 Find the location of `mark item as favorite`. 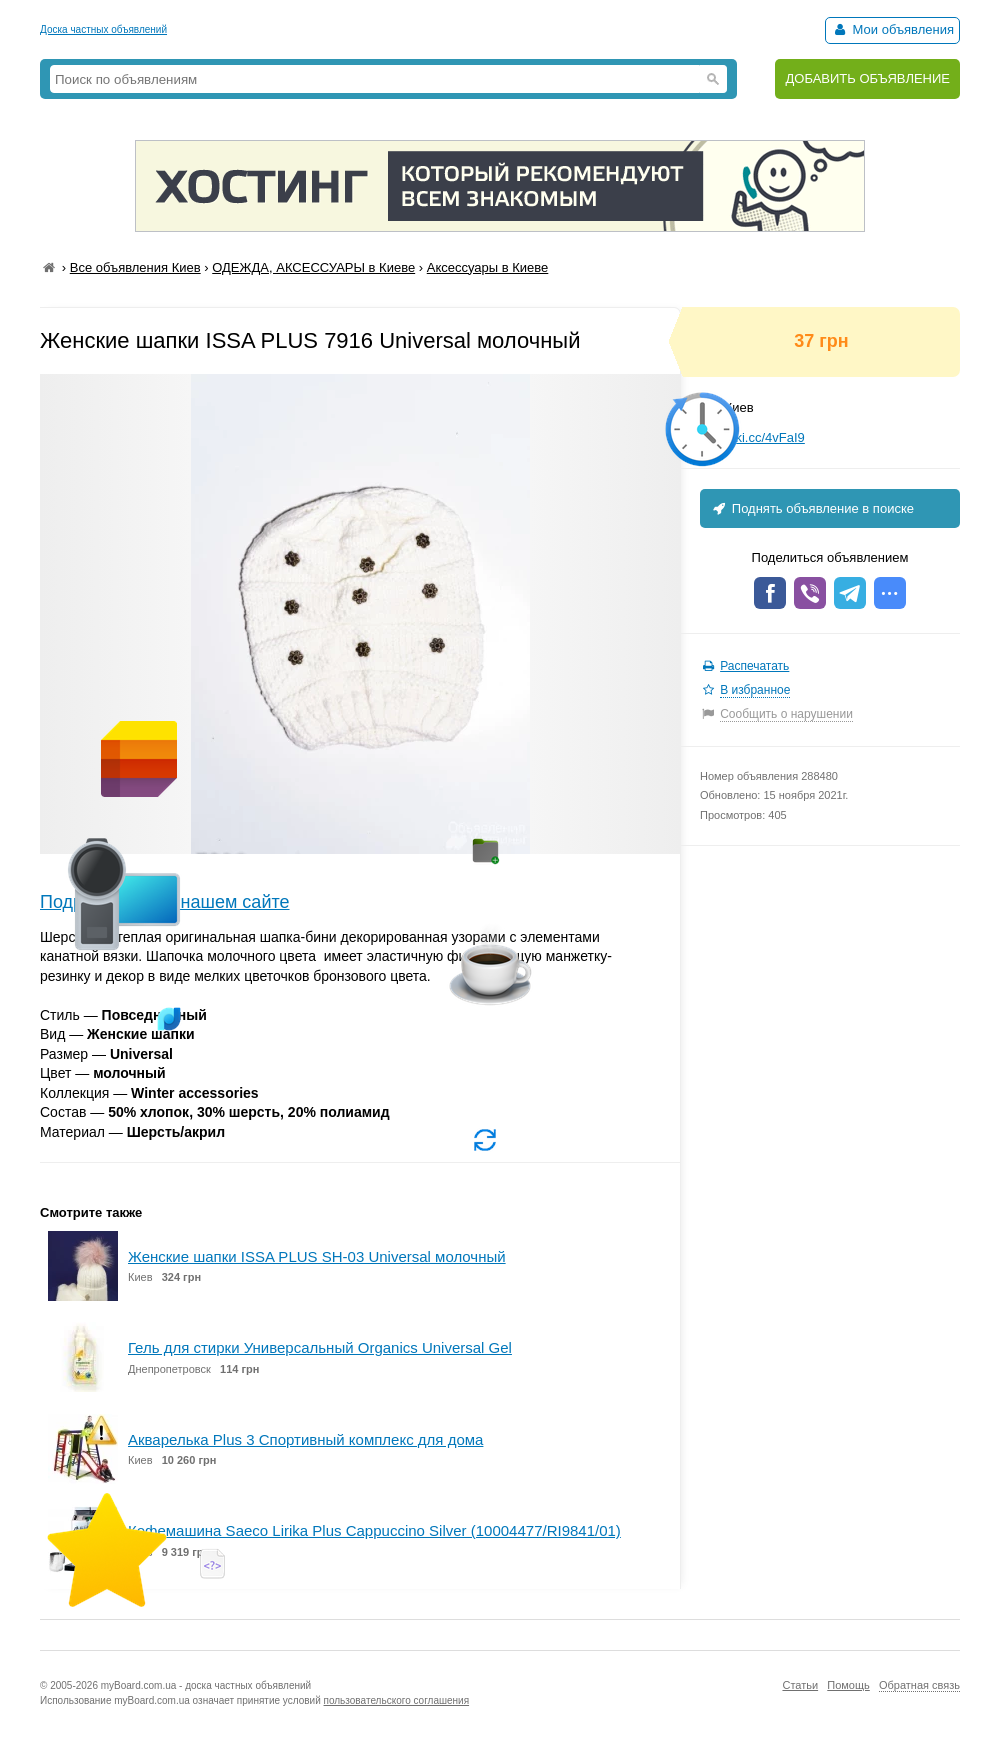

mark item as favorite is located at coordinates (107, 1550).